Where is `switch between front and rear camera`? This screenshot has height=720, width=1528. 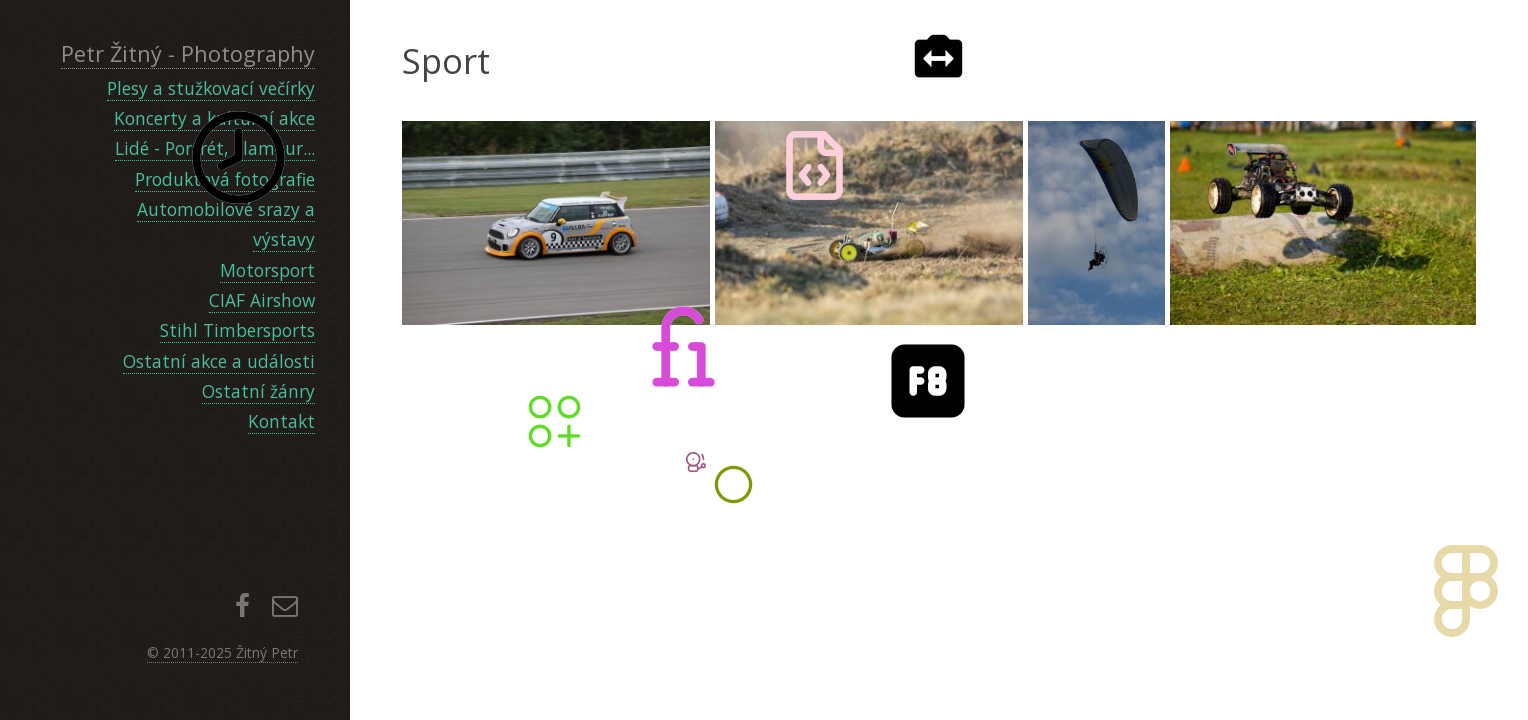 switch between front and rear camera is located at coordinates (938, 58).